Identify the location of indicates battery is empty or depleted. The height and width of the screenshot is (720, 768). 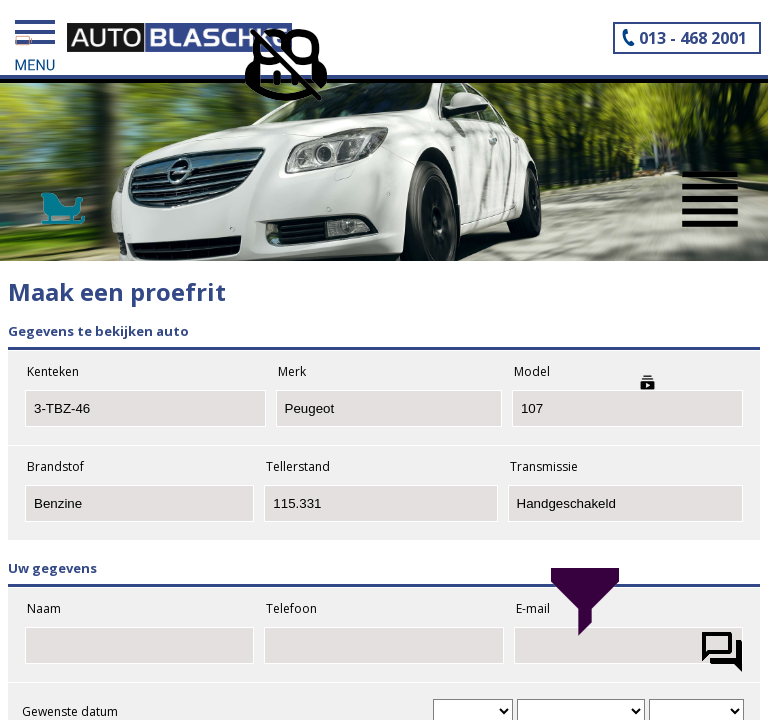
(23, 40).